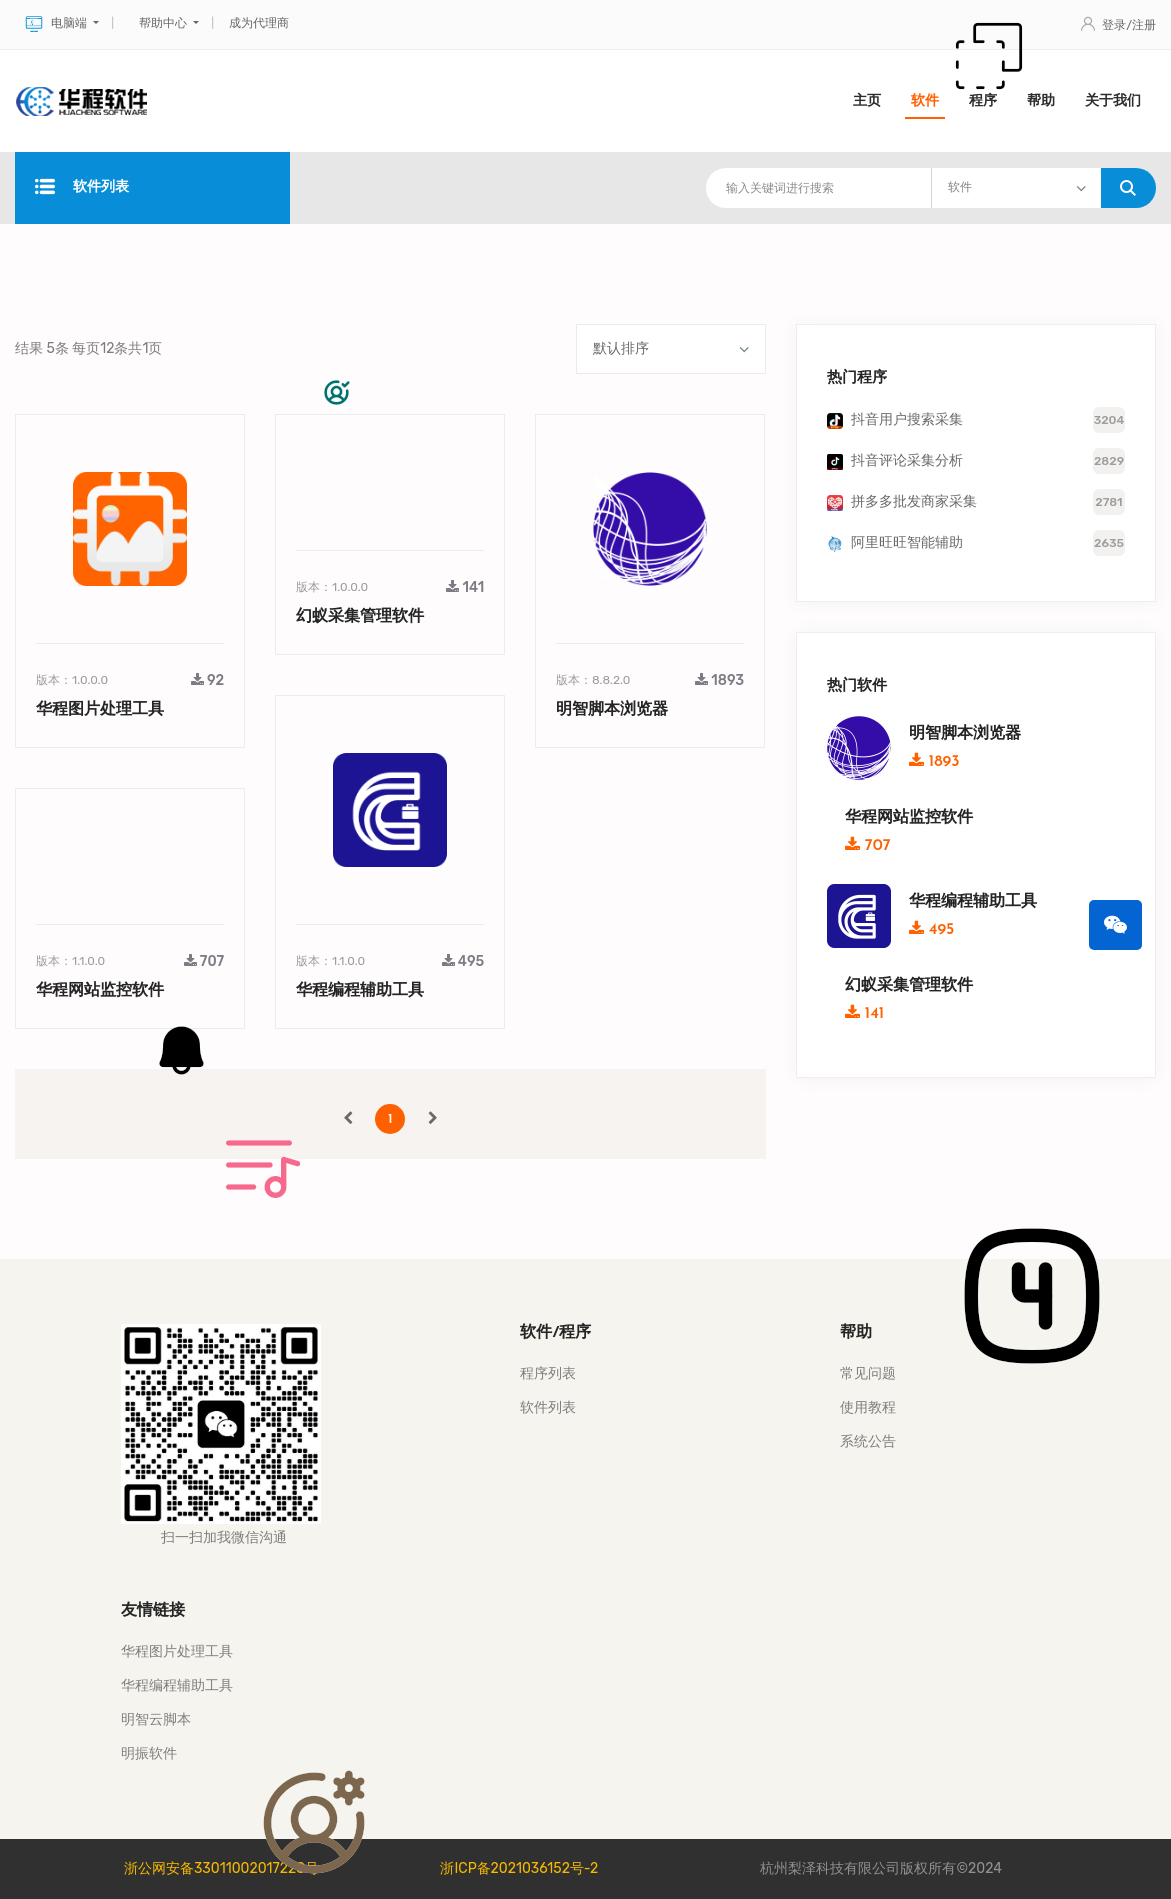  What do you see at coordinates (336, 392) in the screenshot?
I see `verified user profile` at bounding box center [336, 392].